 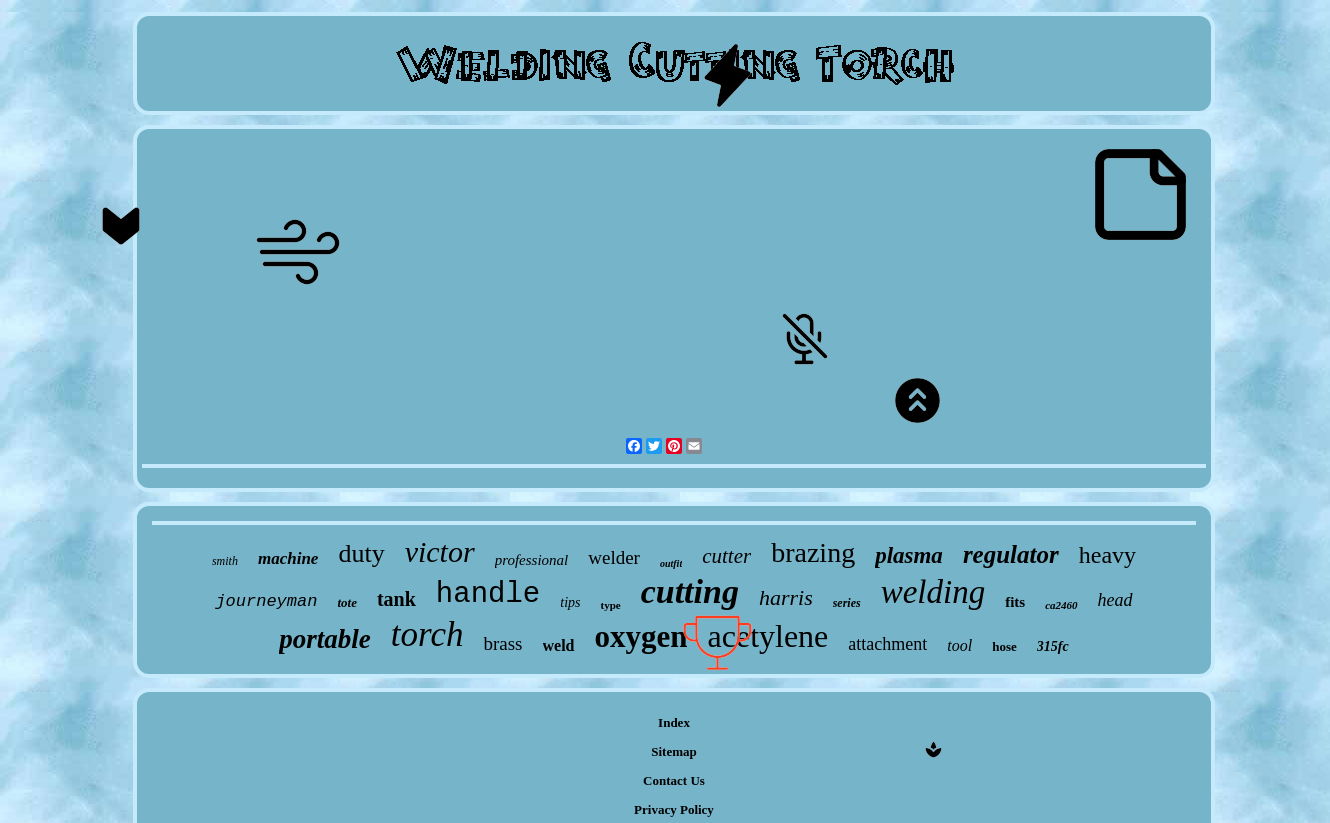 What do you see at coordinates (727, 75) in the screenshot?
I see `indicates fast or instant action` at bounding box center [727, 75].